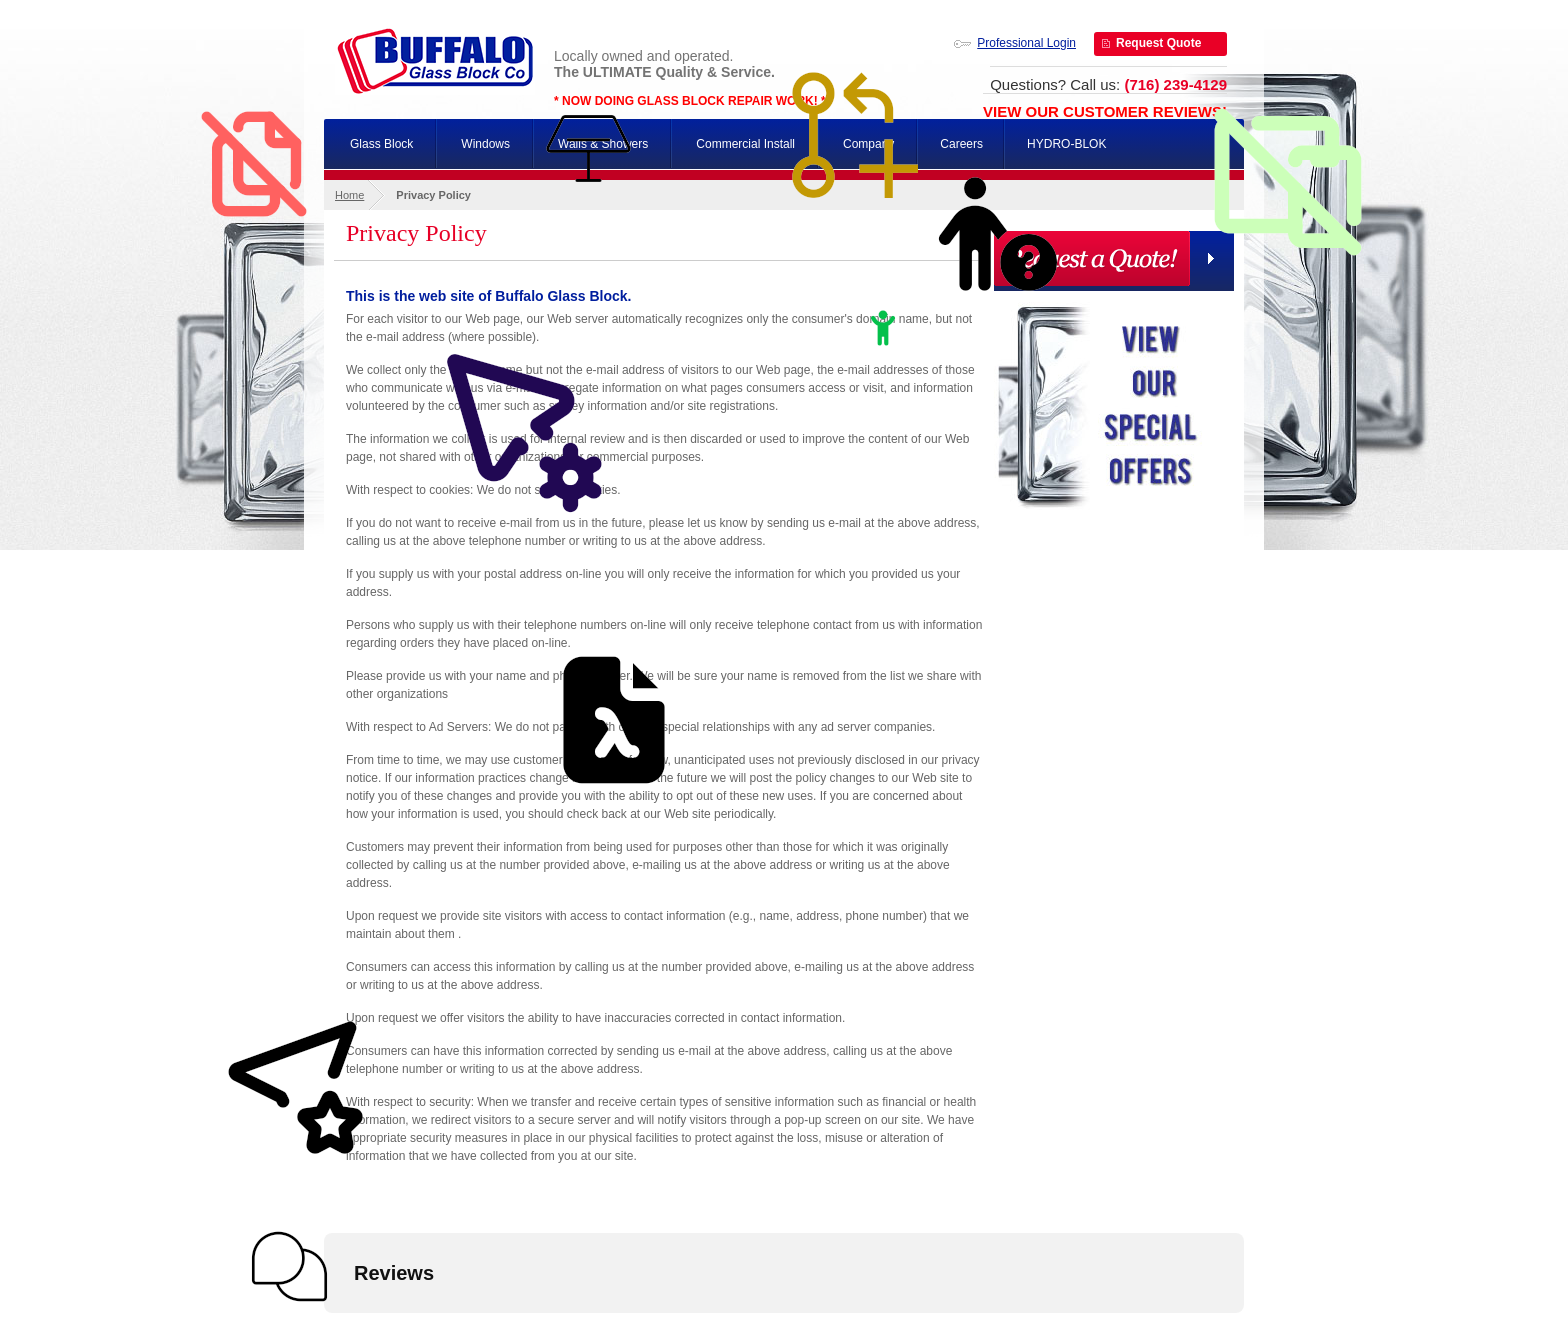 The image size is (1568, 1332). What do you see at coordinates (254, 164) in the screenshot?
I see `files are unavailable or inaccessible` at bounding box center [254, 164].